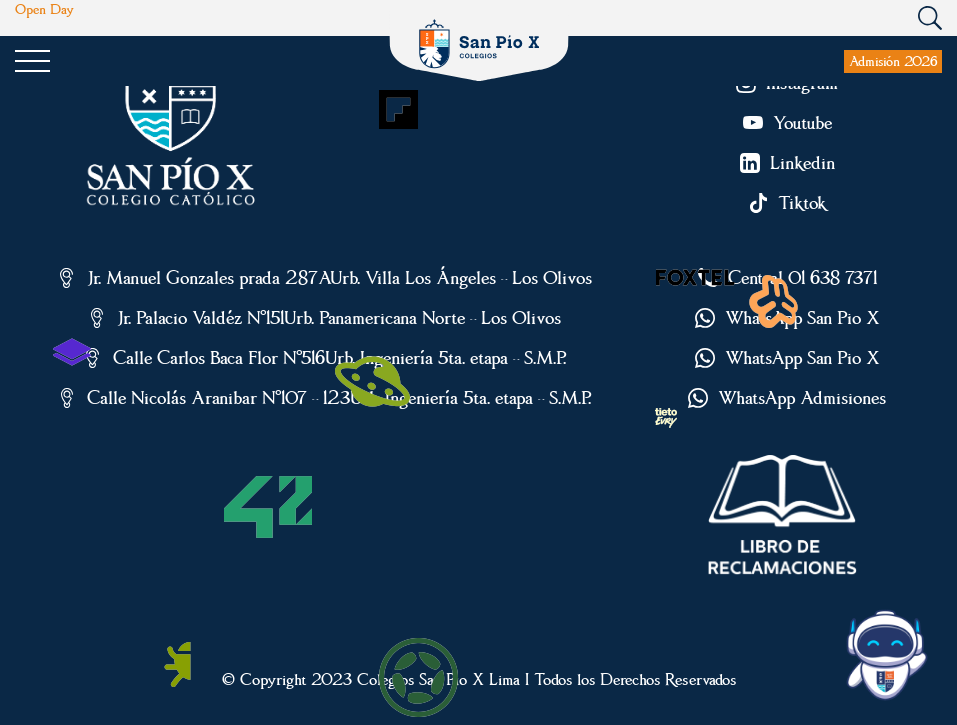  Describe the element at coordinates (695, 277) in the screenshot. I see `open the Foxtel streaming app` at that location.